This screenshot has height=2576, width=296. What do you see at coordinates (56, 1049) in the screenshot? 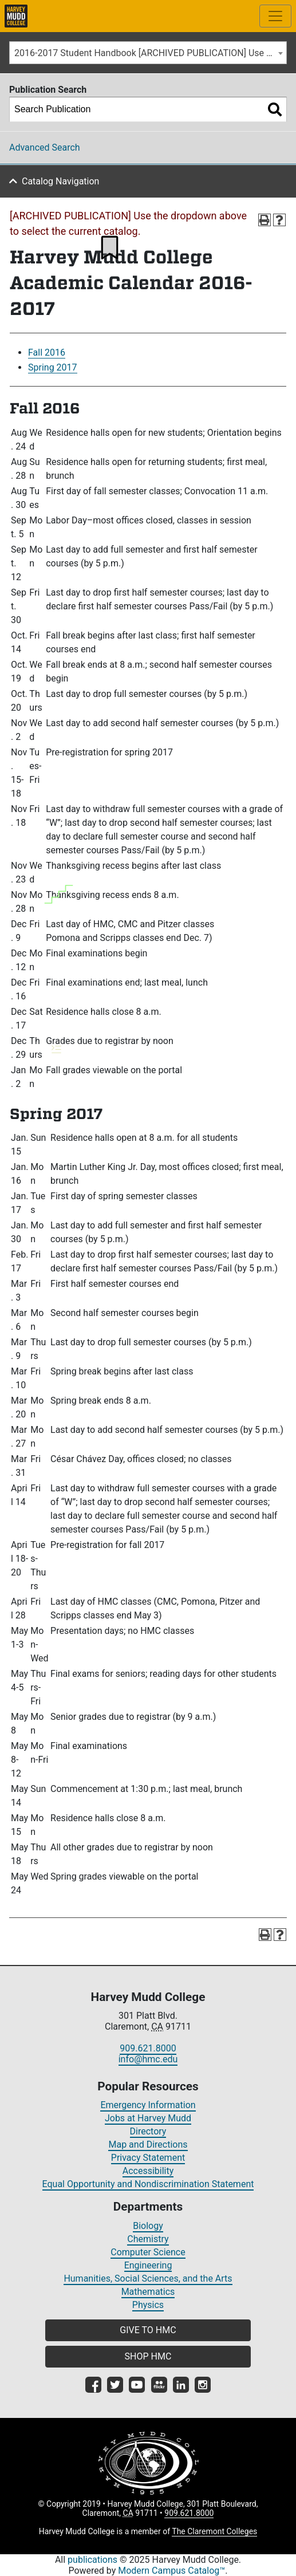
I see `increase text indentation` at bounding box center [56, 1049].